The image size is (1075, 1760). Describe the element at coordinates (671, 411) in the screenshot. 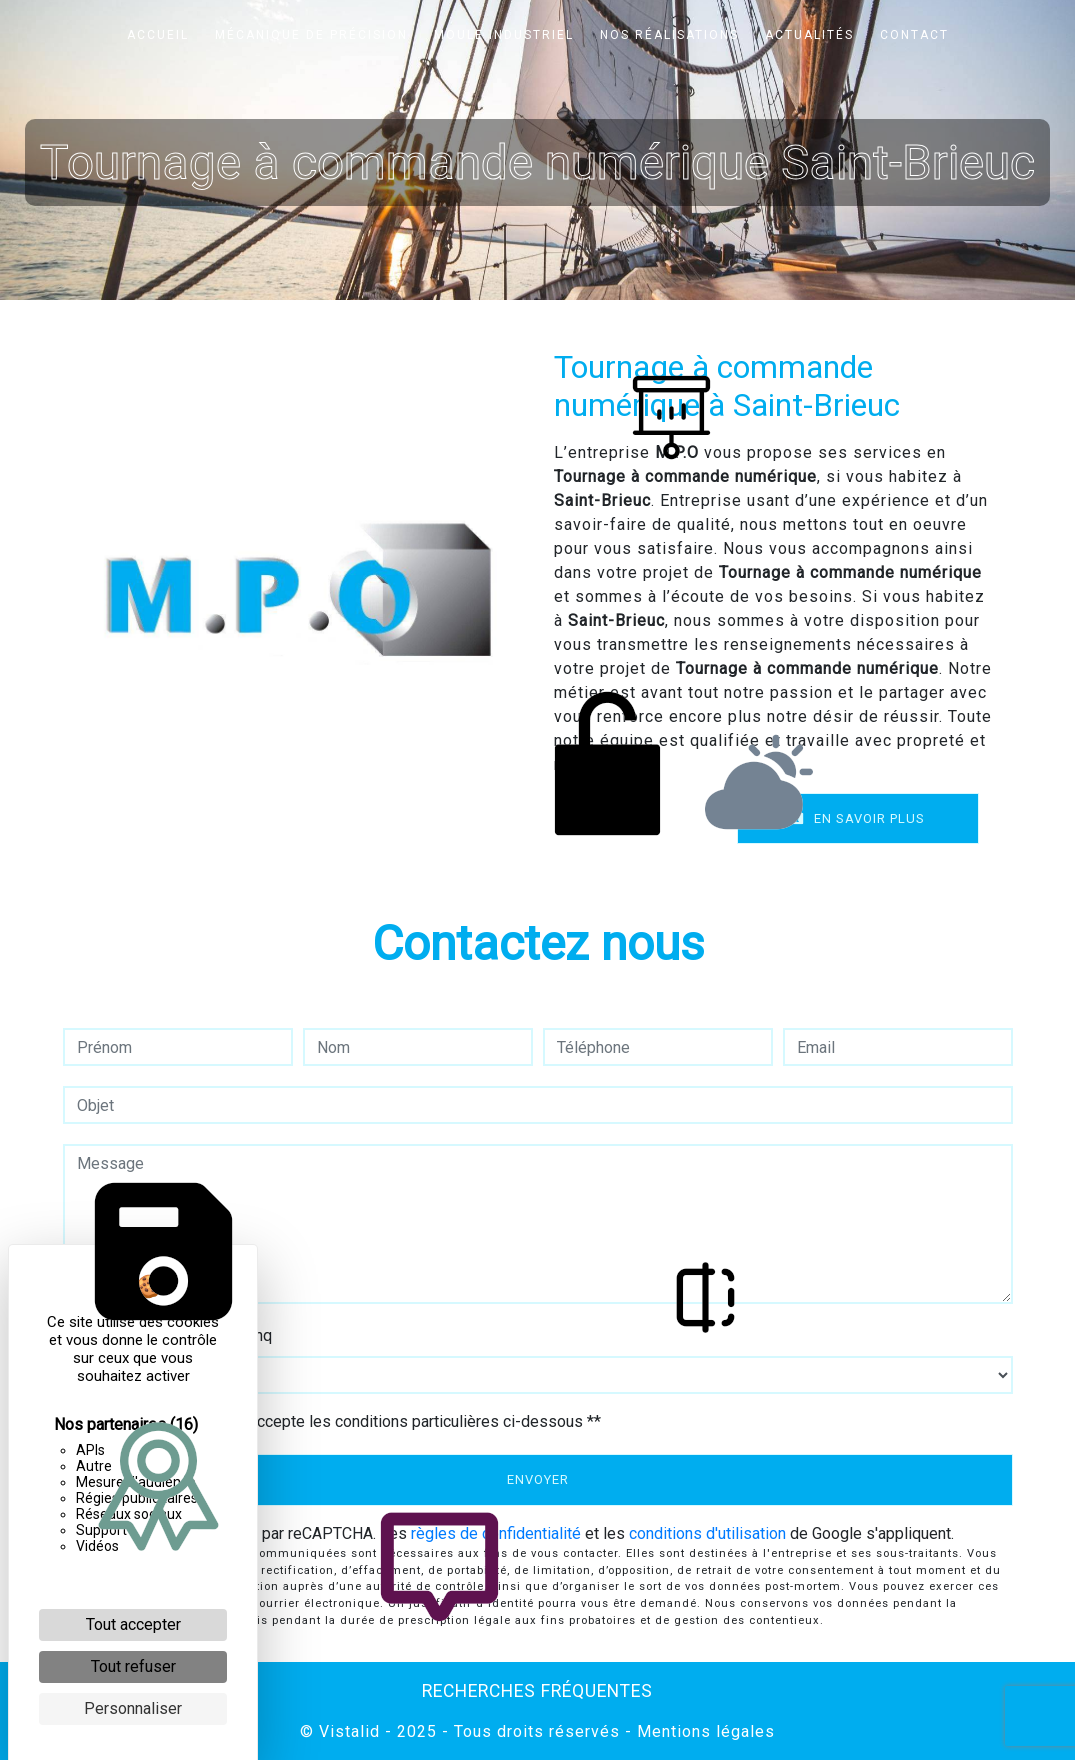

I see `view presentation with charts` at that location.